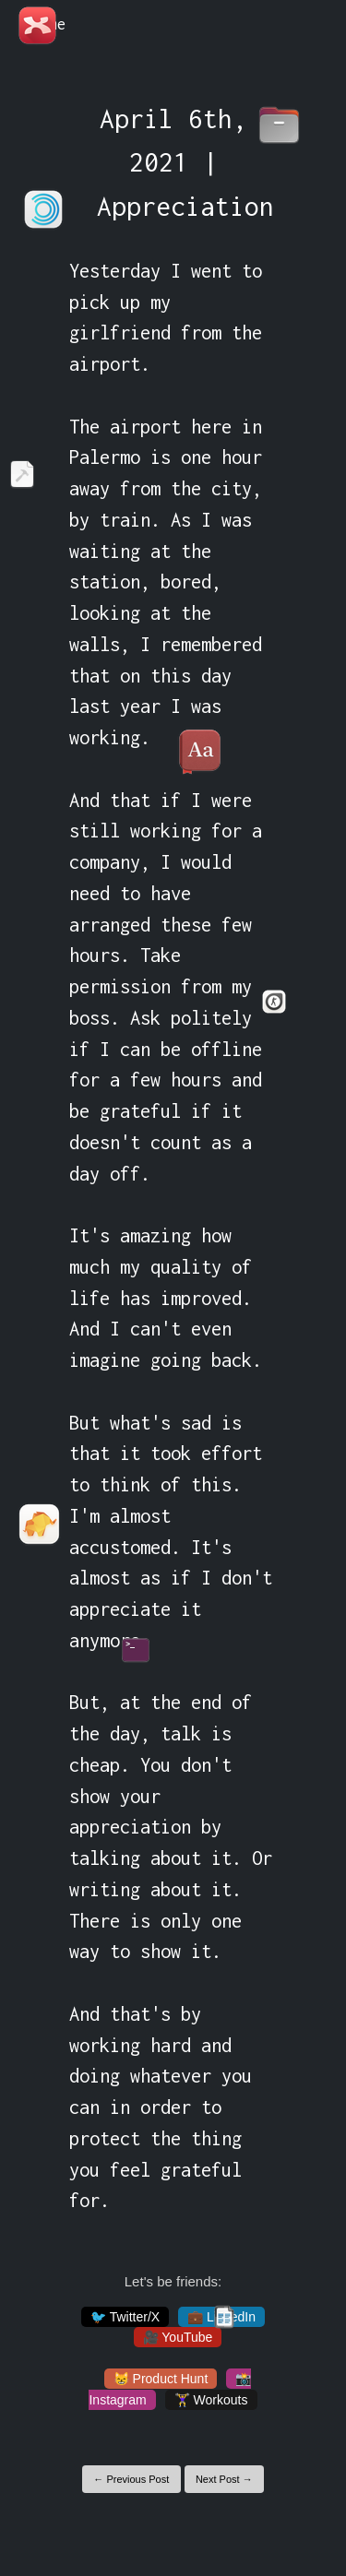 Image resolution: width=346 pixels, height=2576 pixels. I want to click on open terminal application, so click(136, 1650).